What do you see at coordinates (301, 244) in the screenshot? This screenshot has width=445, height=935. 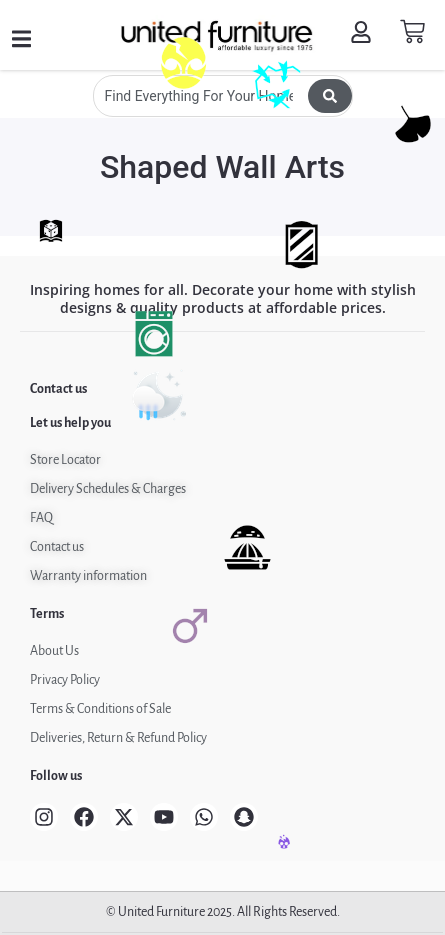 I see `view mirror or reflection feature` at bounding box center [301, 244].